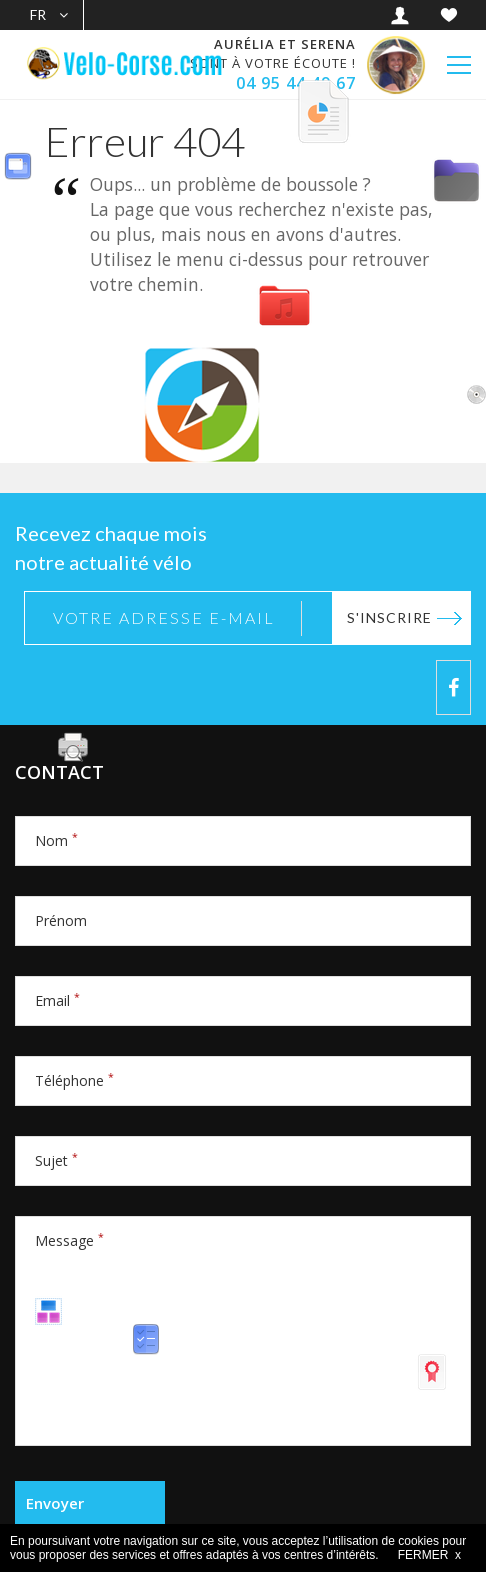 The image size is (486, 1572). Describe the element at coordinates (73, 747) in the screenshot. I see `preview document before printing` at that location.